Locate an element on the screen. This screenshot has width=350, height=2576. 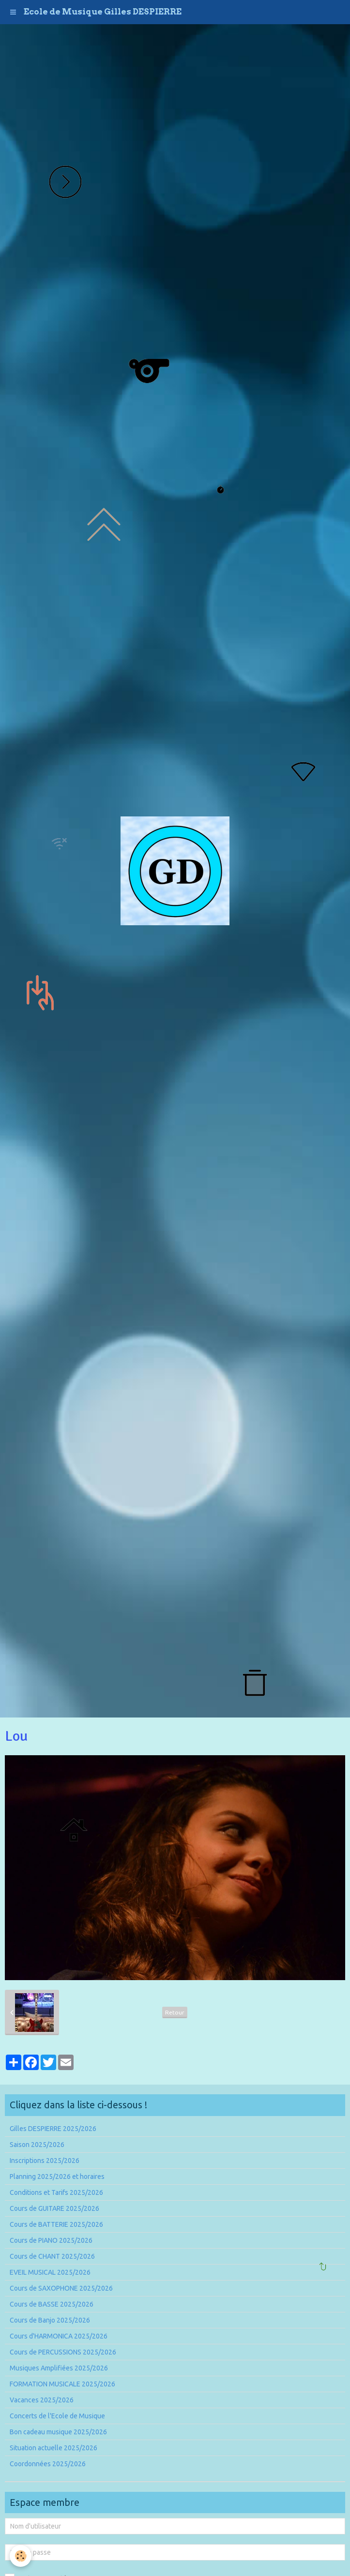
access sports scores and updates is located at coordinates (149, 371).